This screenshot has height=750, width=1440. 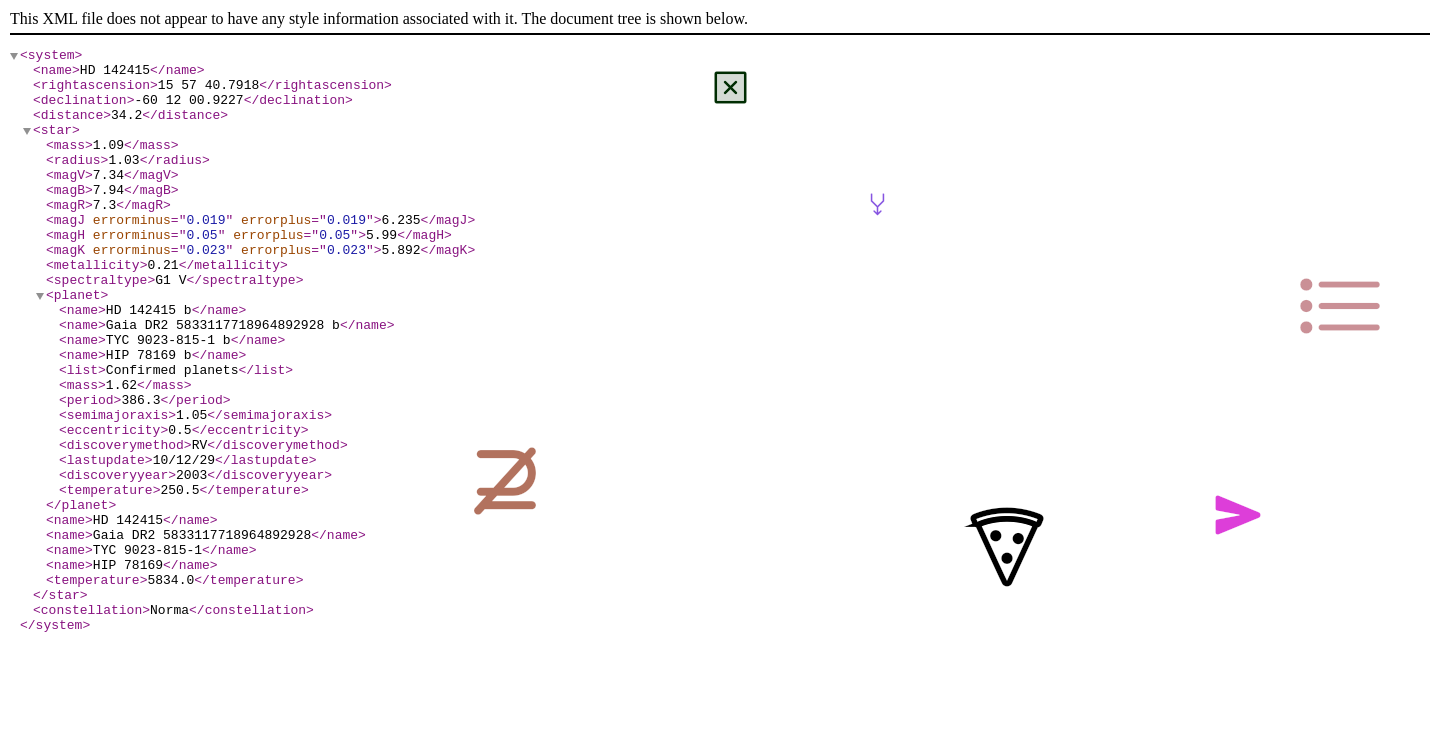 What do you see at coordinates (1238, 515) in the screenshot?
I see `send a message` at bounding box center [1238, 515].